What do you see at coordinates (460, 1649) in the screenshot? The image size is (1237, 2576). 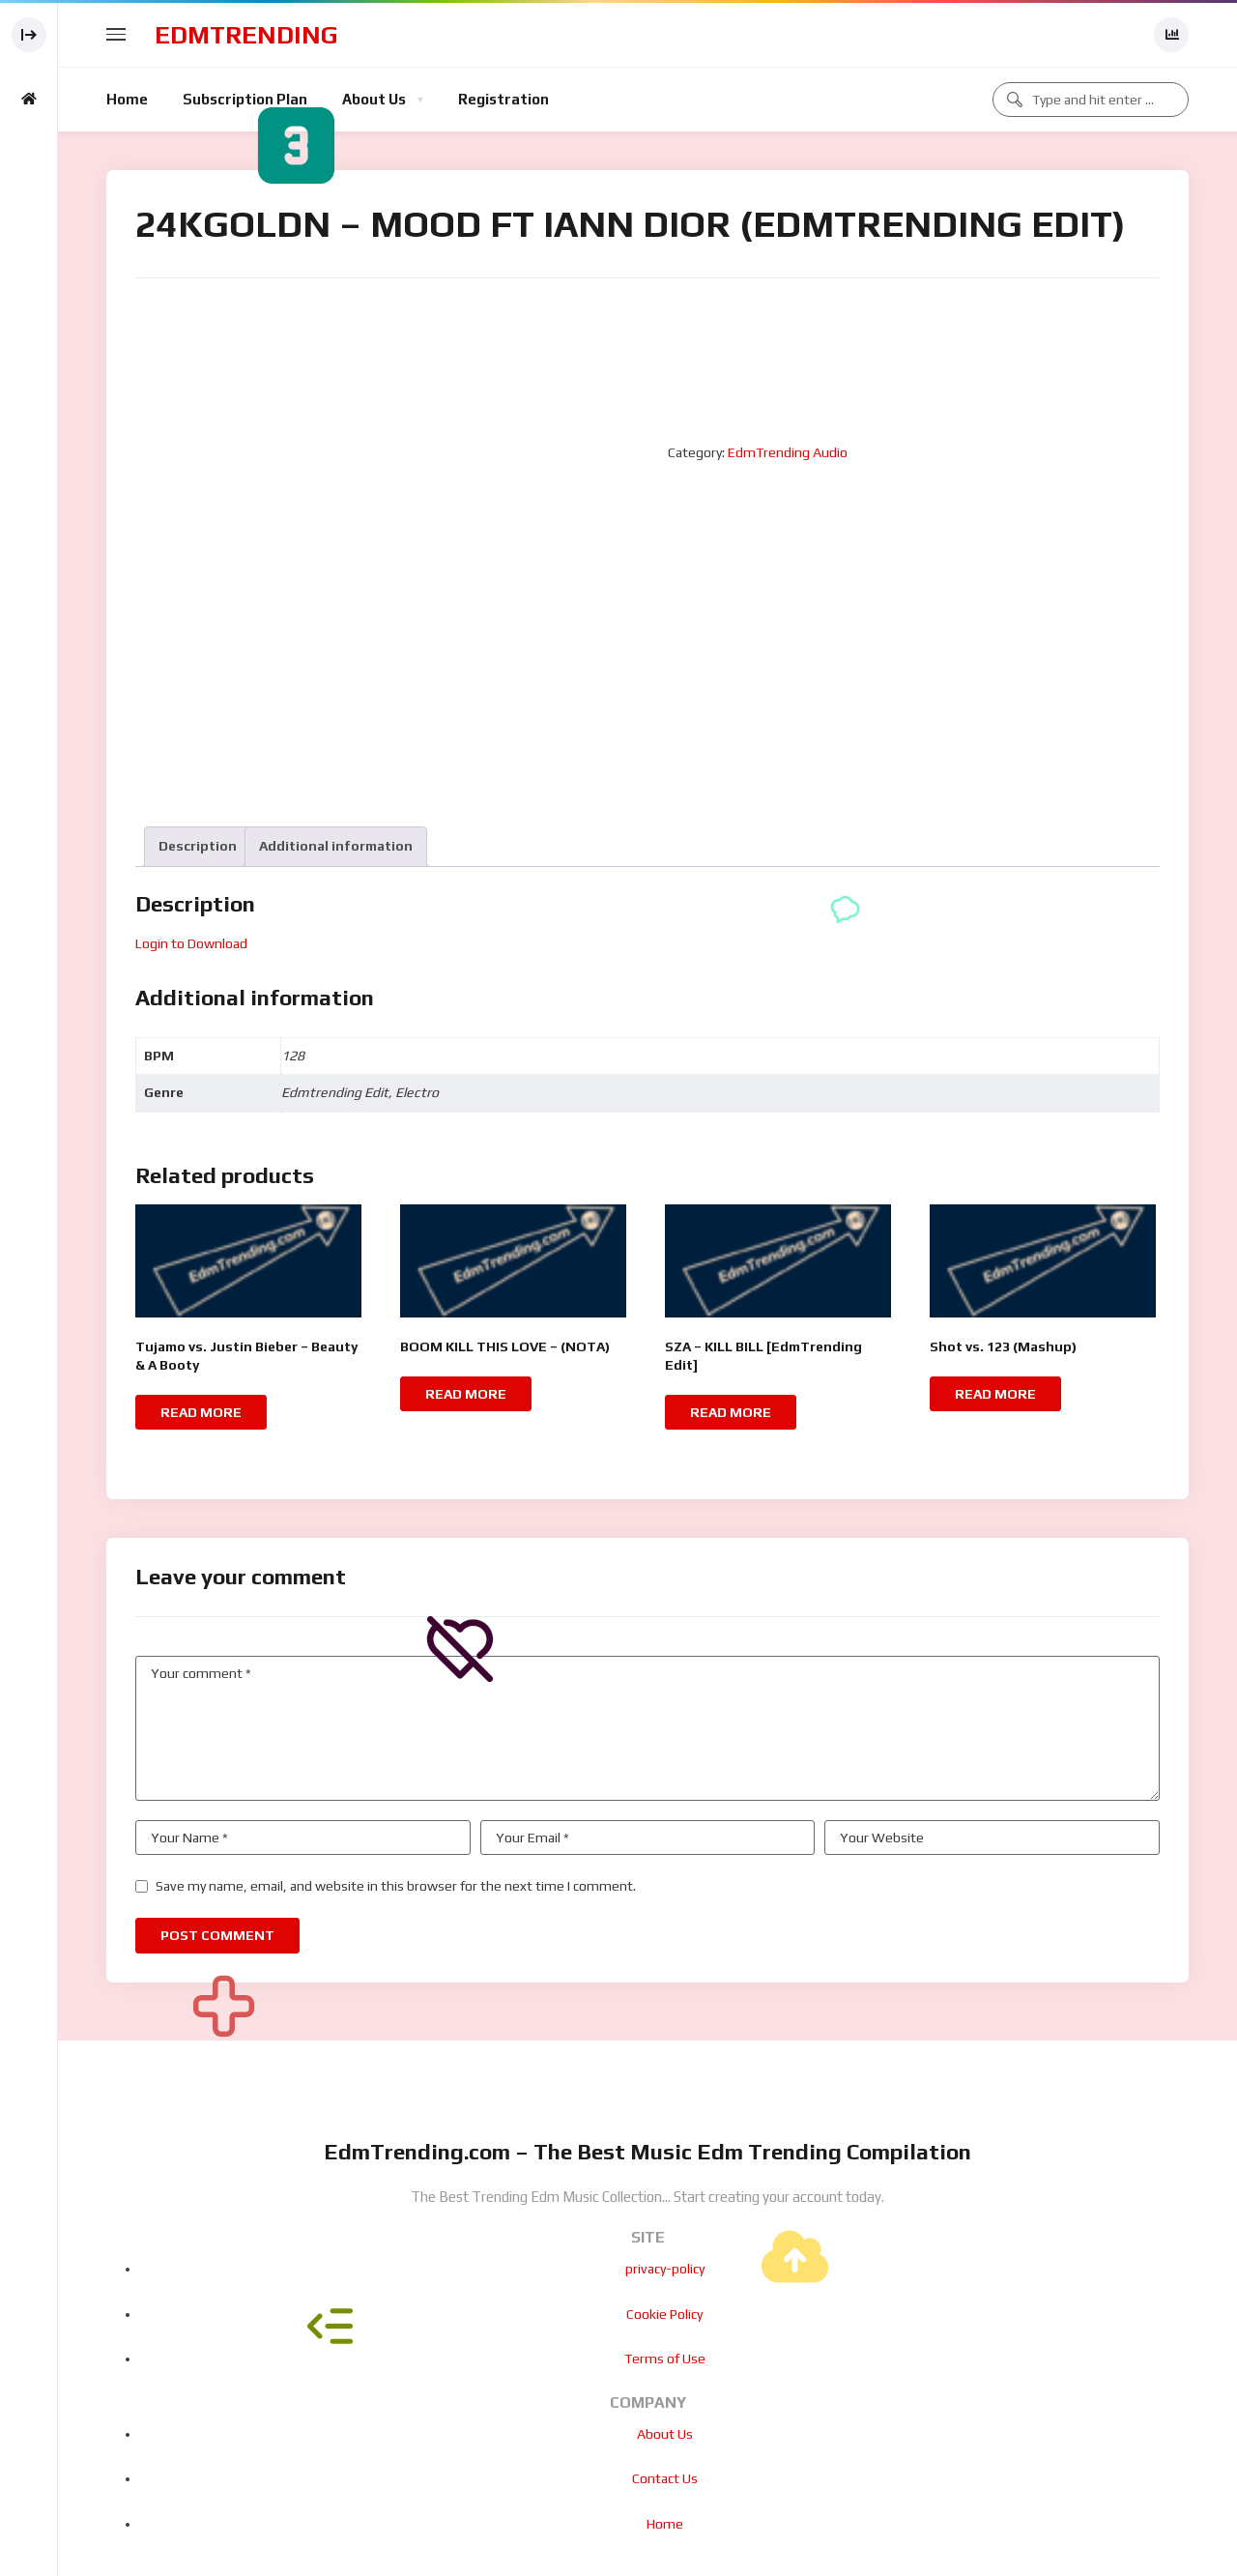 I see `remove from favorites` at bounding box center [460, 1649].